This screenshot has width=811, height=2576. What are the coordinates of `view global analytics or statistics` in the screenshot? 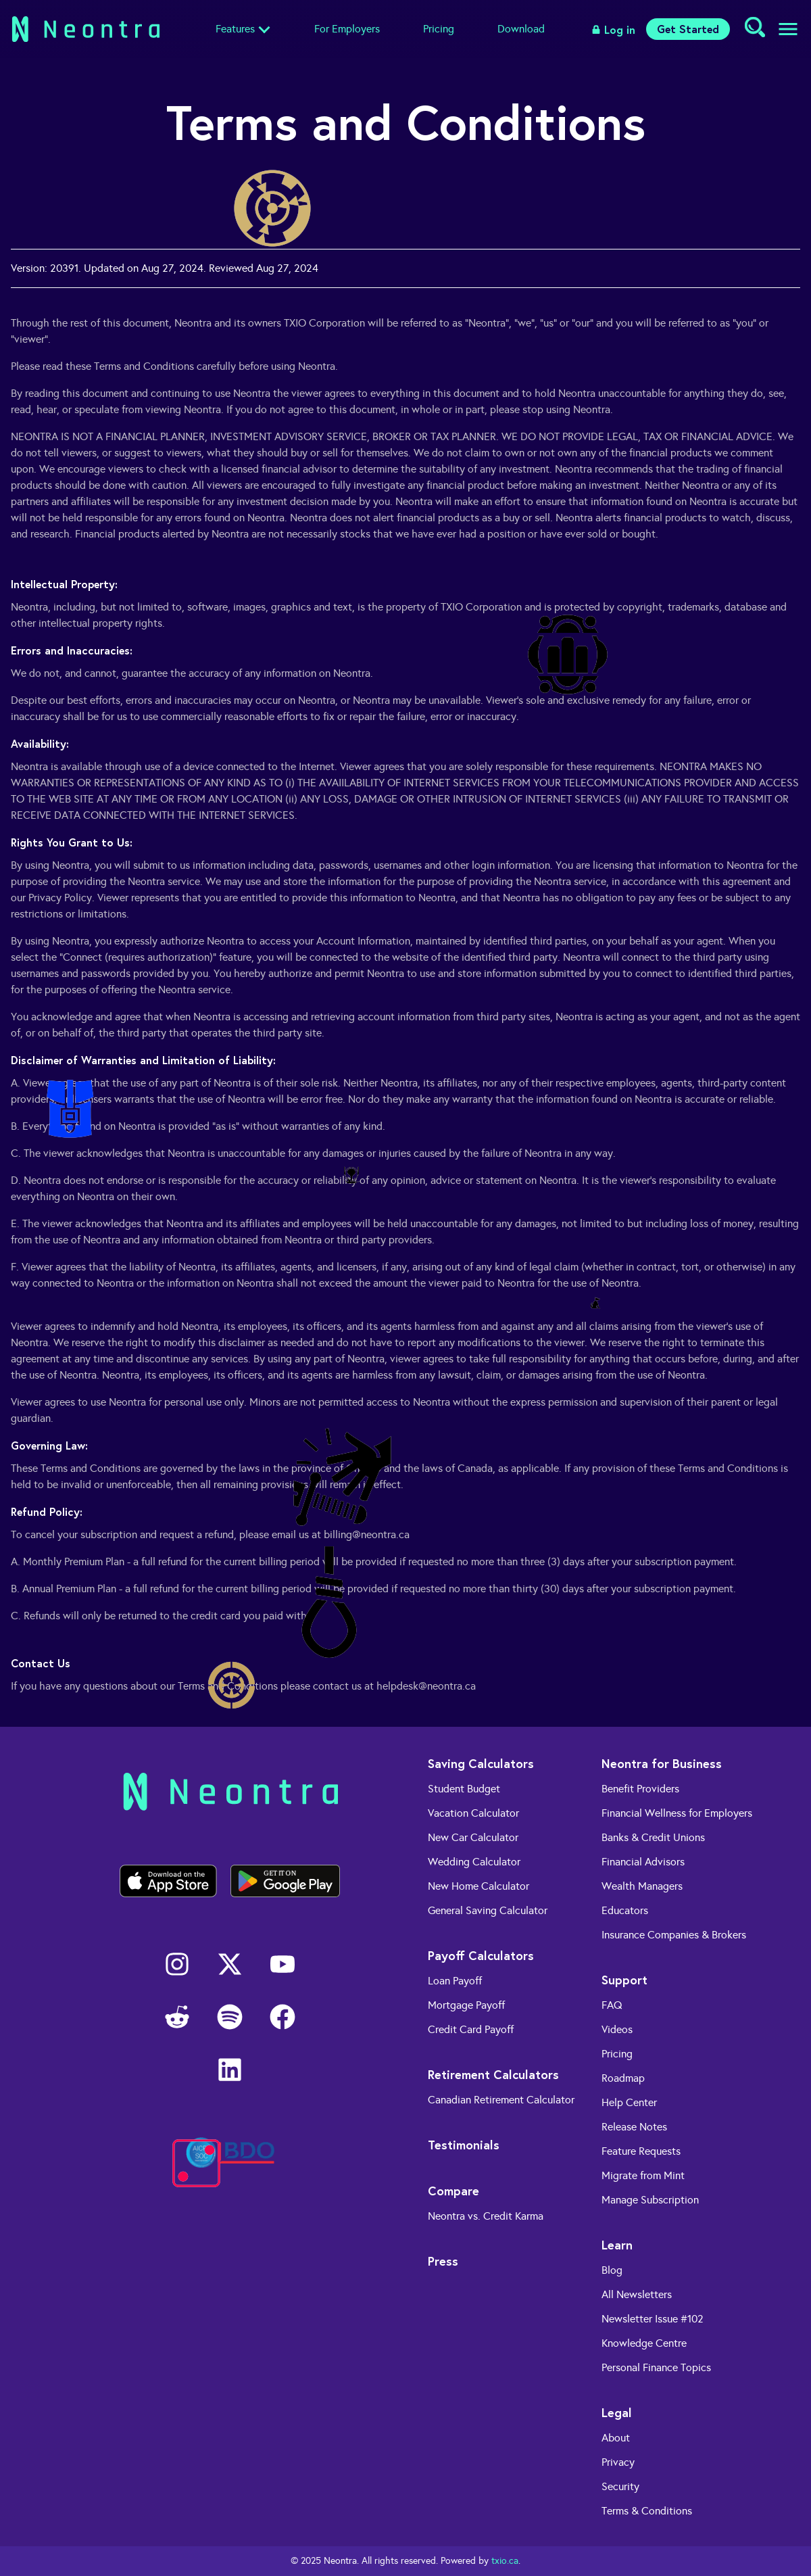 It's located at (568, 654).